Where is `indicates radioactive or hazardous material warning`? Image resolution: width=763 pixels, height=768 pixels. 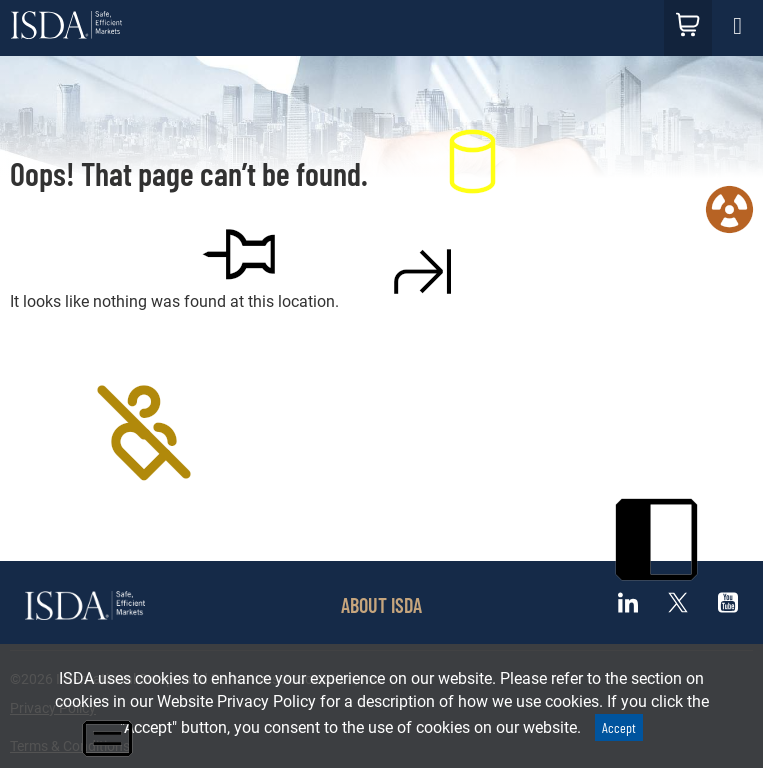 indicates radioactive or hazardous material warning is located at coordinates (729, 209).